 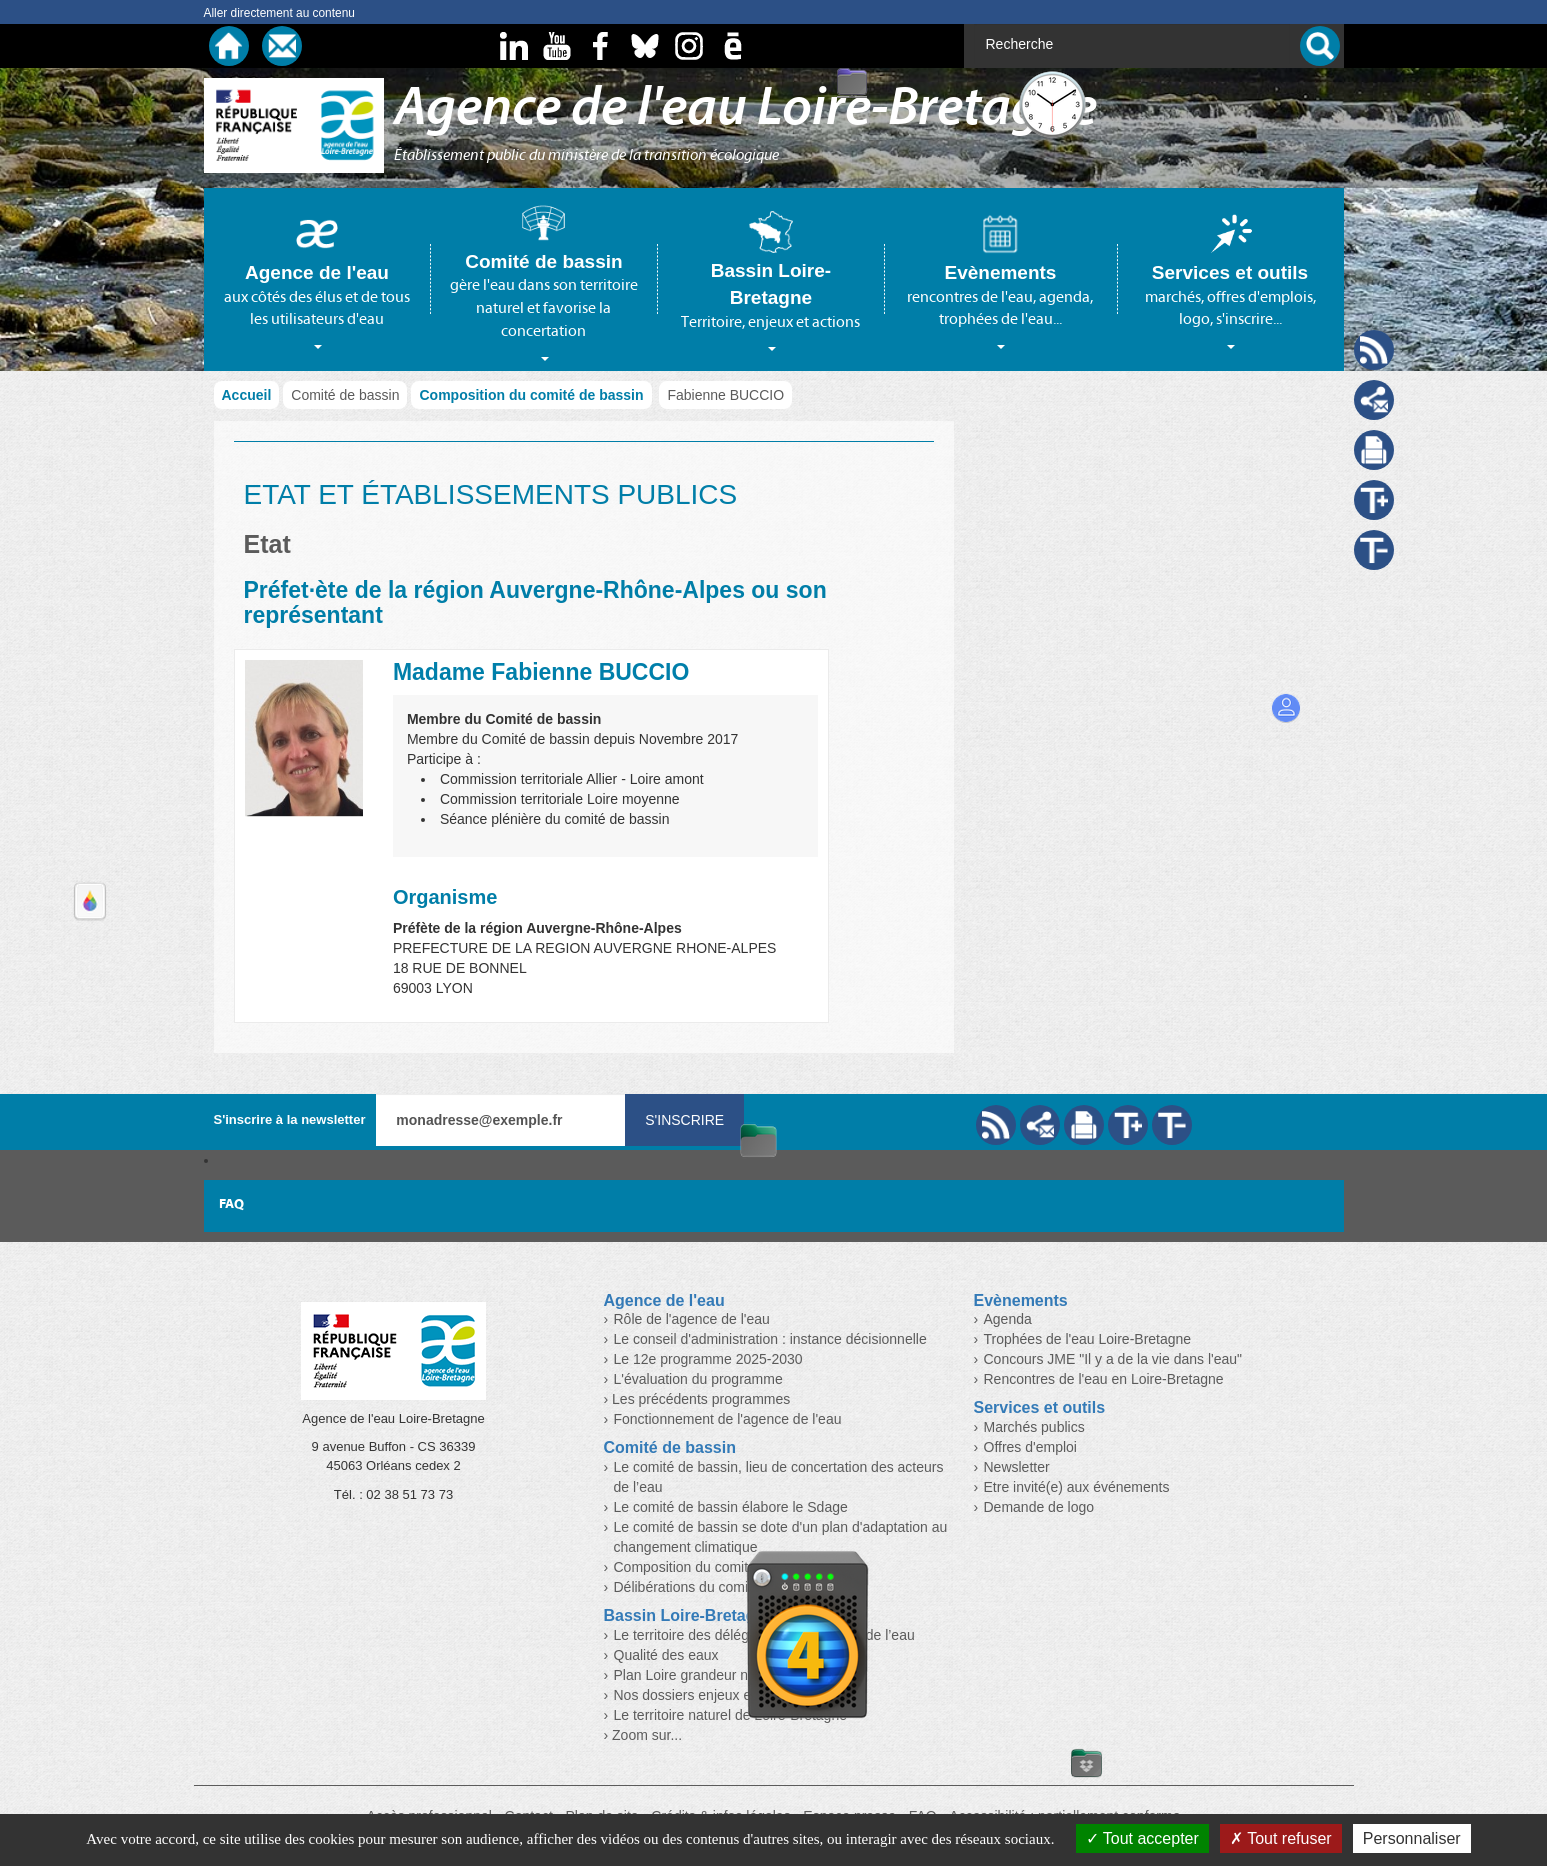 I want to click on access RAID 4 storage configuration, so click(x=807, y=1634).